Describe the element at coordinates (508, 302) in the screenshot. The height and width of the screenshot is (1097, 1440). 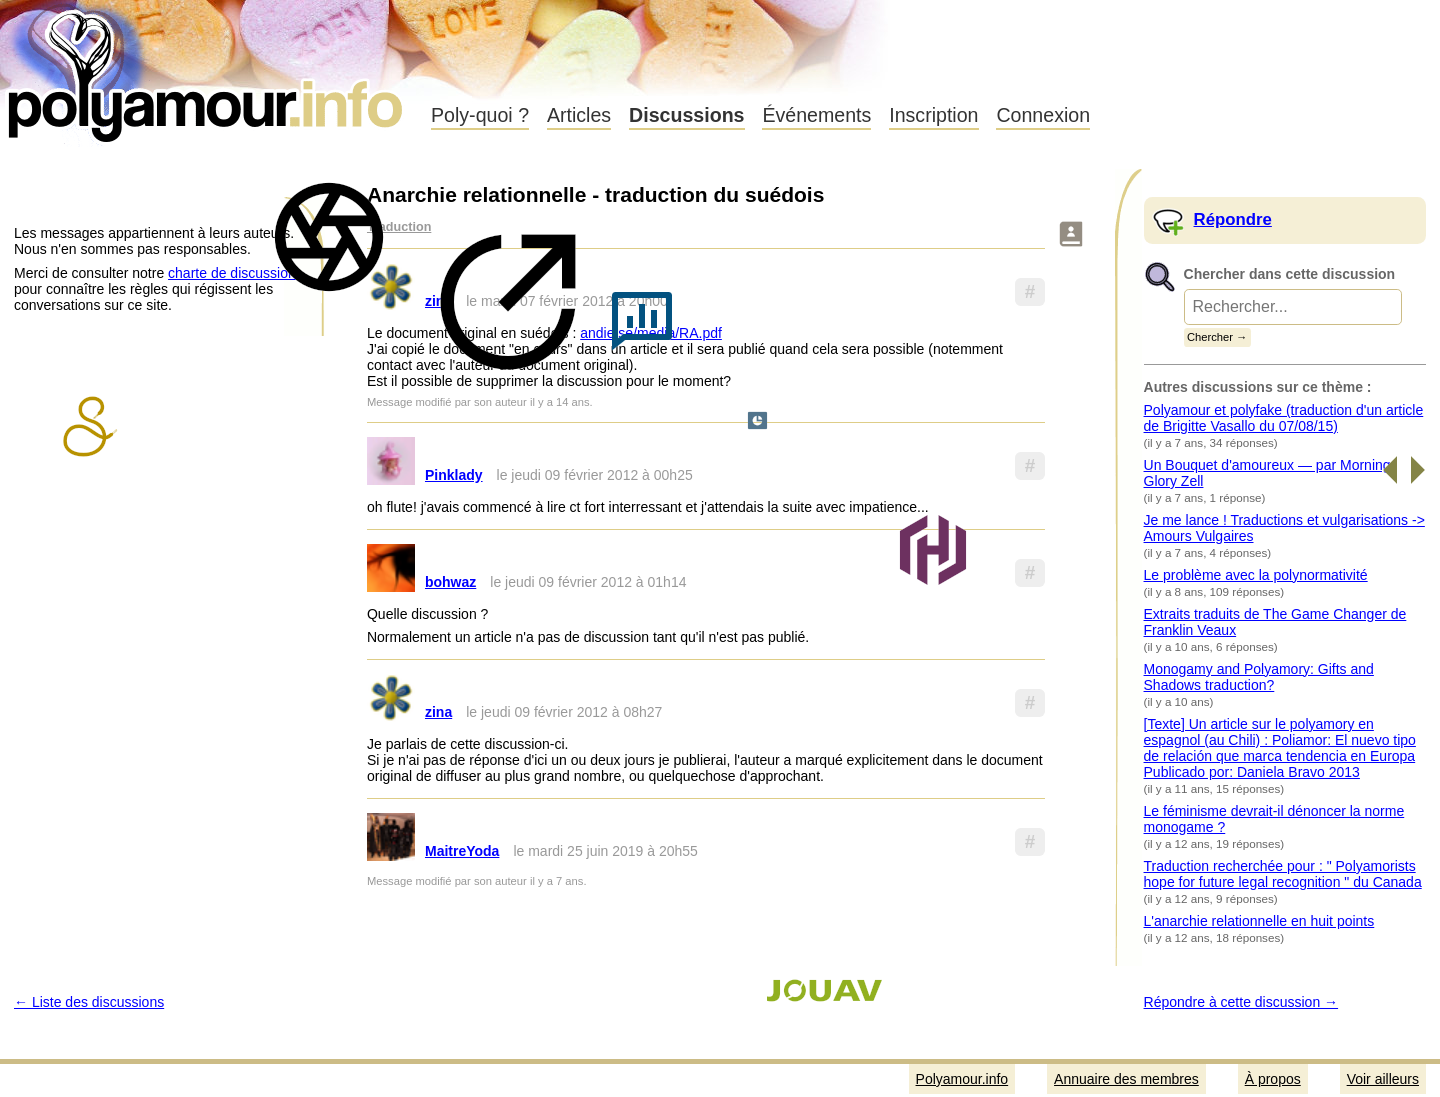
I see `share this content with others` at that location.